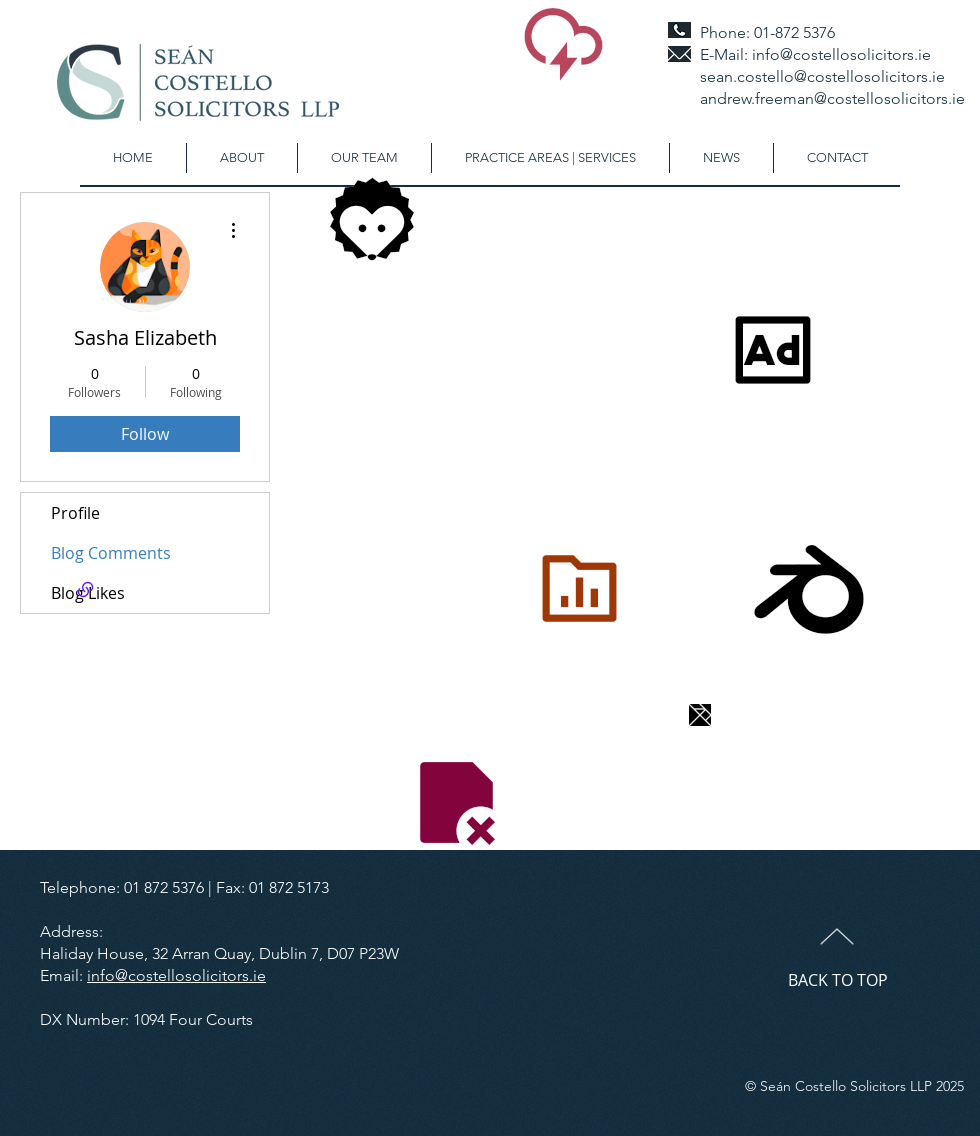 Image resolution: width=980 pixels, height=1136 pixels. Describe the element at coordinates (700, 715) in the screenshot. I see `elm programming language logo` at that location.